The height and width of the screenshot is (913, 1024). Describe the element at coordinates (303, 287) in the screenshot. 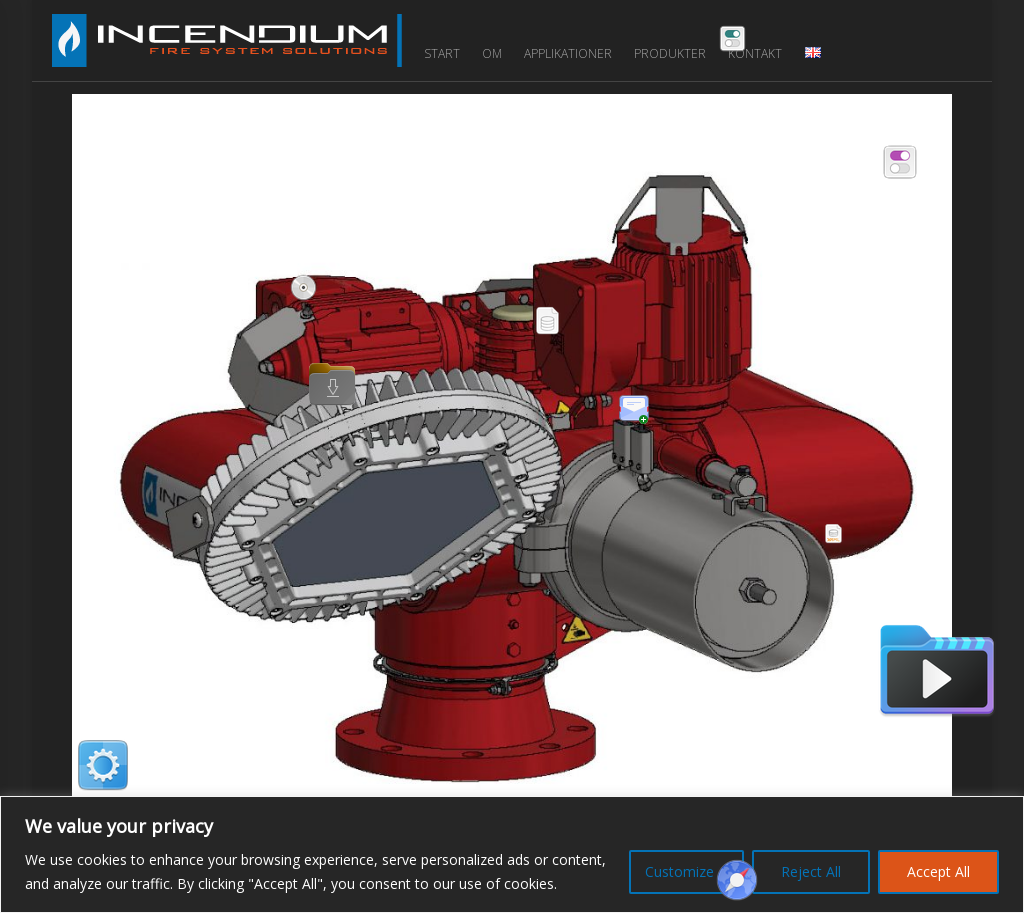

I see `access CD/DVD drive contents` at that location.